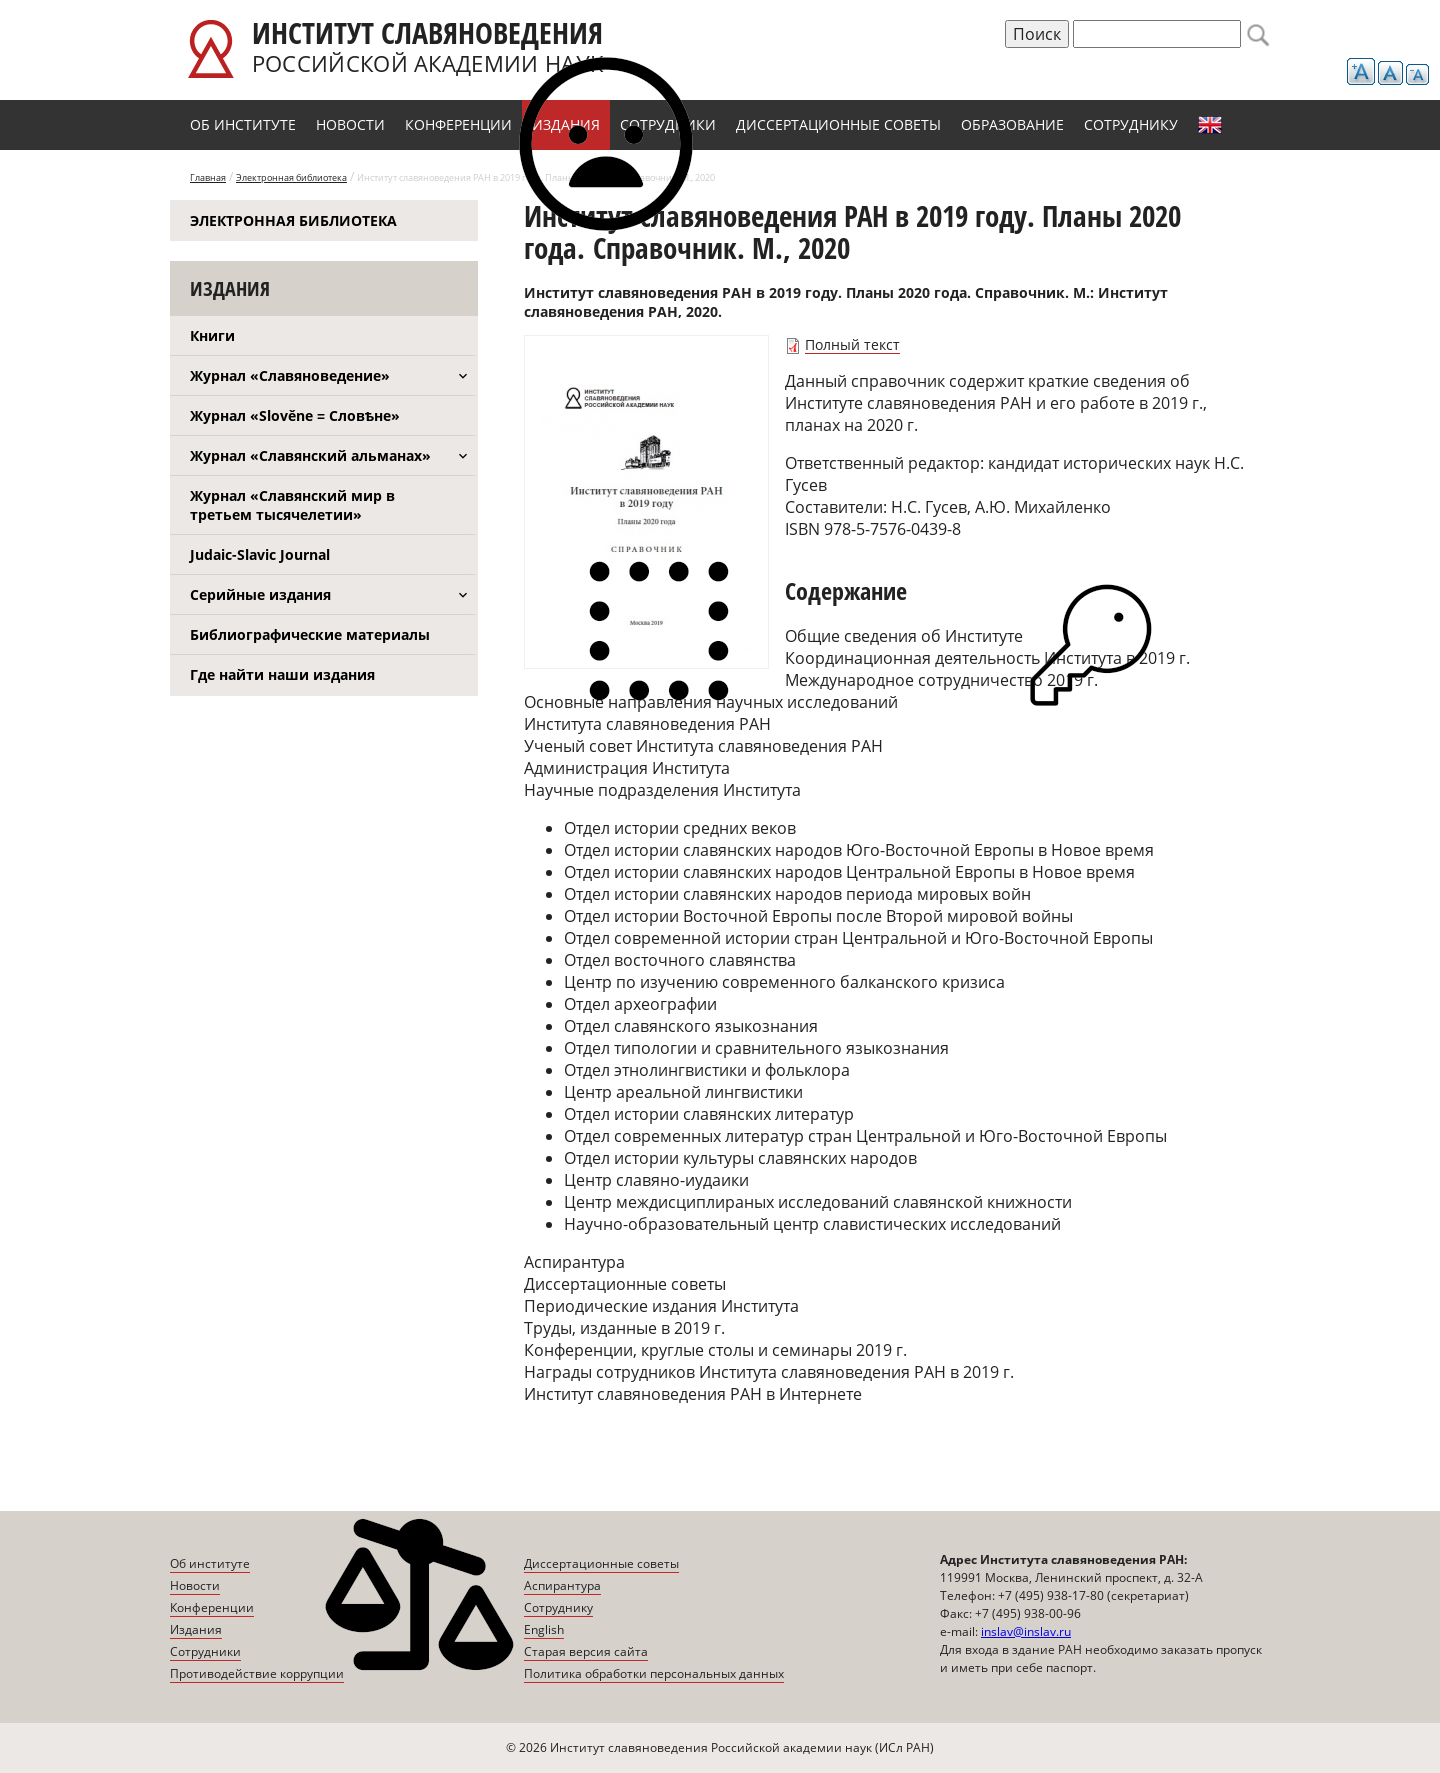 This screenshot has height=1773, width=1440. I want to click on express disappointment or negative feedback, so click(606, 144).